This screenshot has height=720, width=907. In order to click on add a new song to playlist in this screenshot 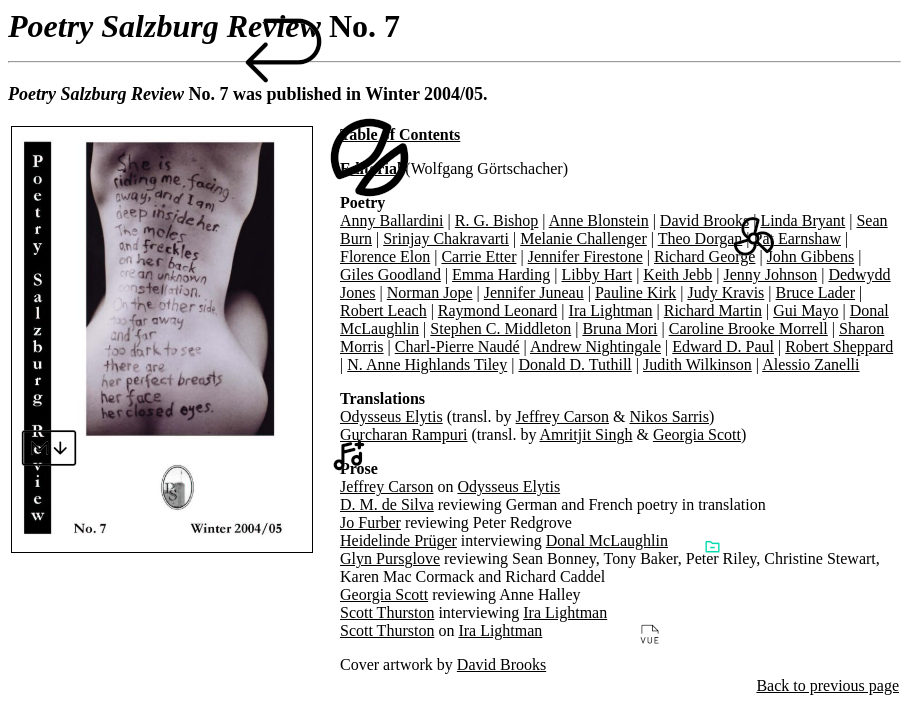, I will do `click(349, 455)`.